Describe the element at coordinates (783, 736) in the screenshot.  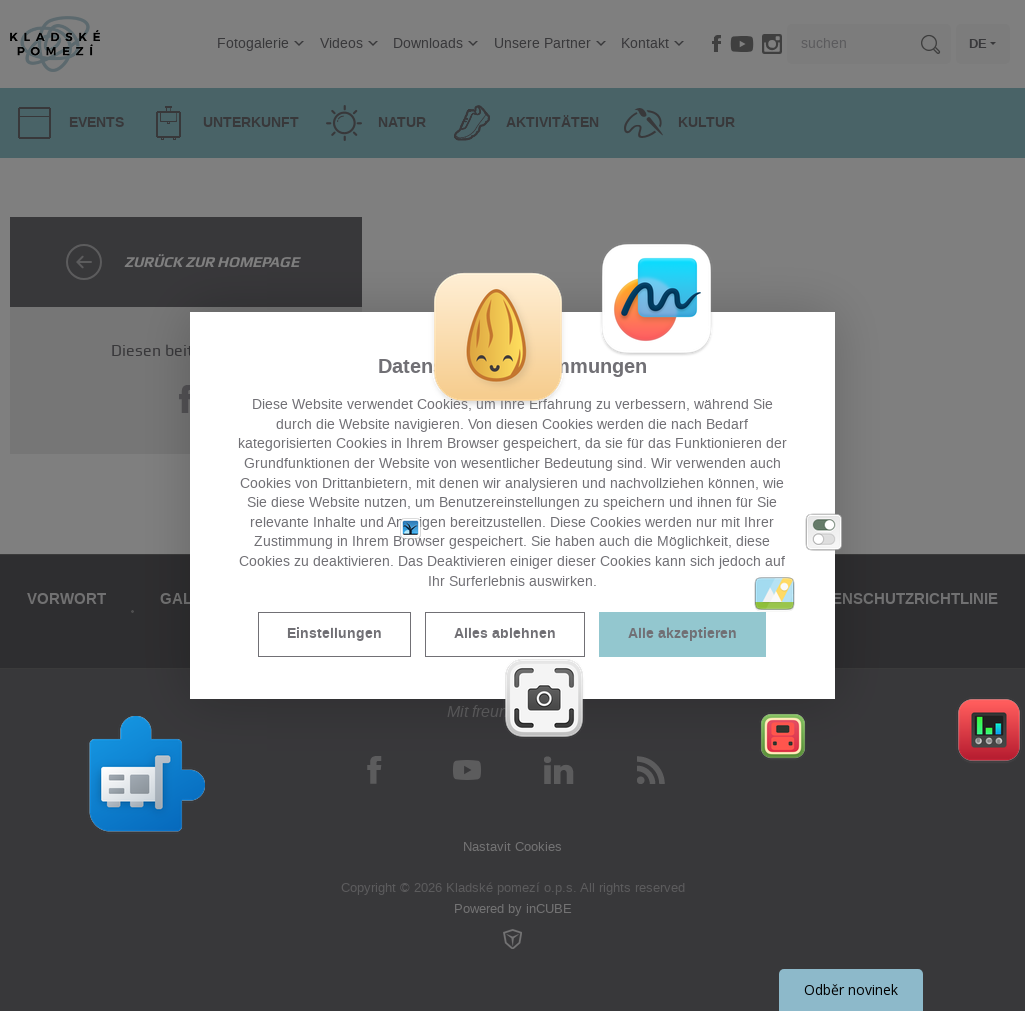
I see `launch melonDS nintendo DS emulator` at that location.